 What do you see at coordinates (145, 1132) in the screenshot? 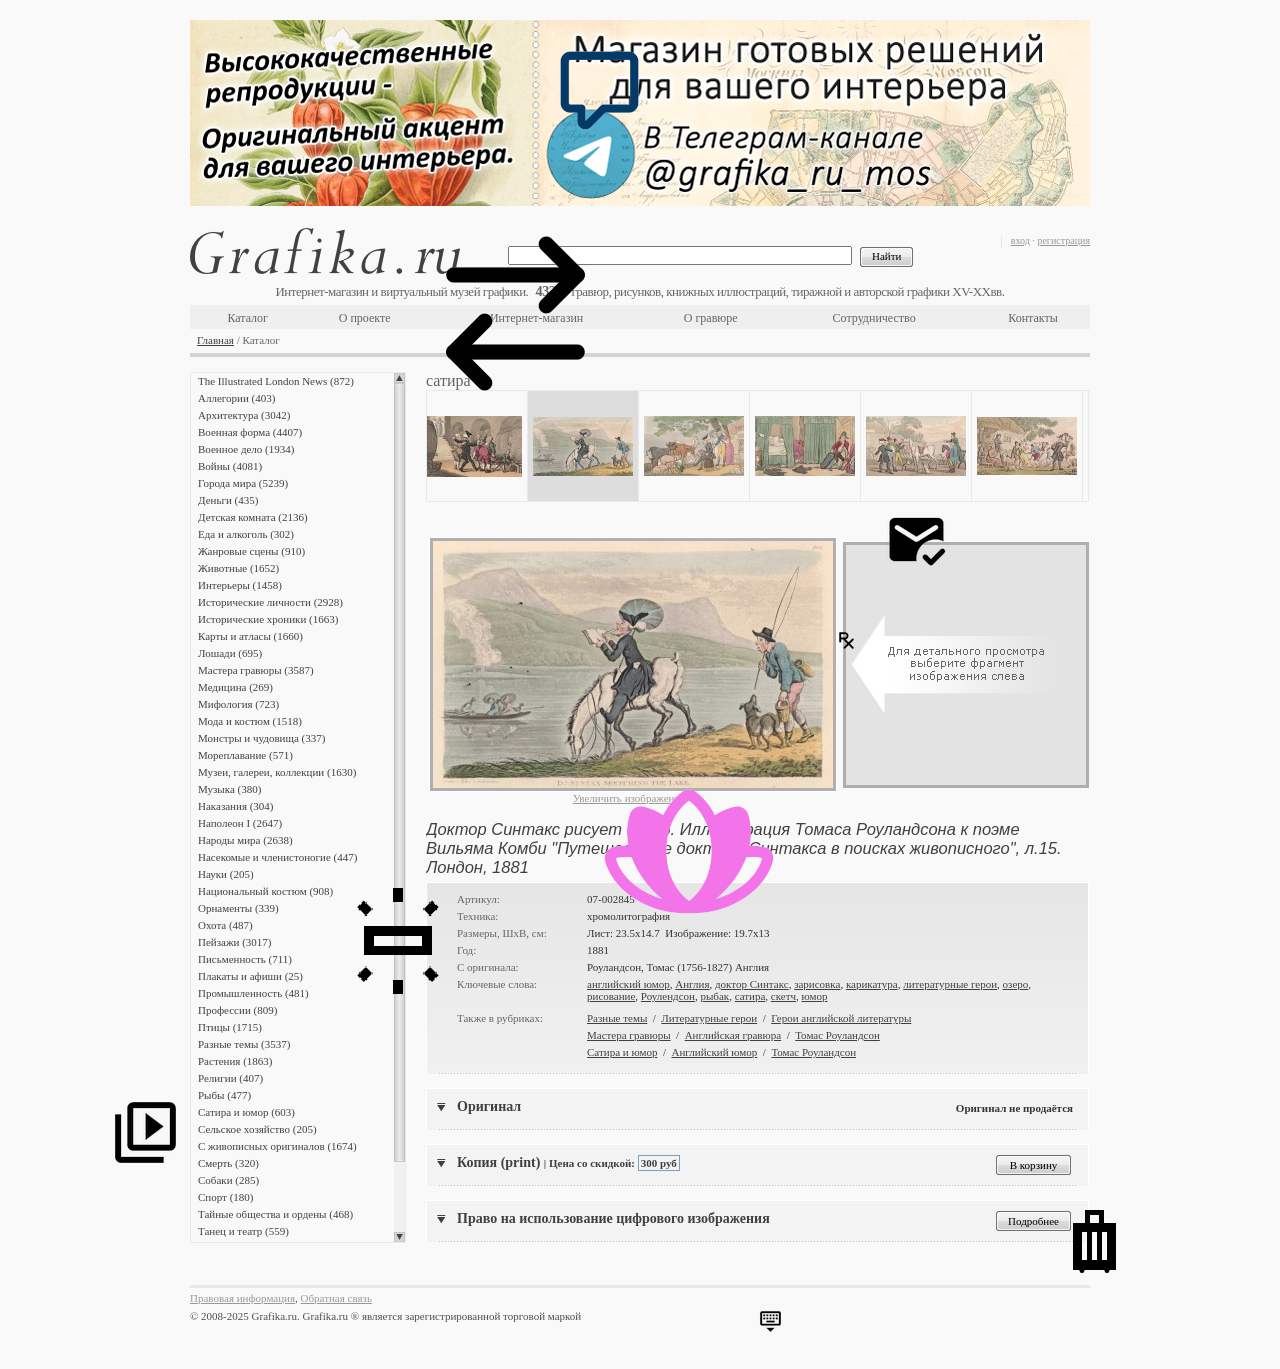
I see `access your video library` at bounding box center [145, 1132].